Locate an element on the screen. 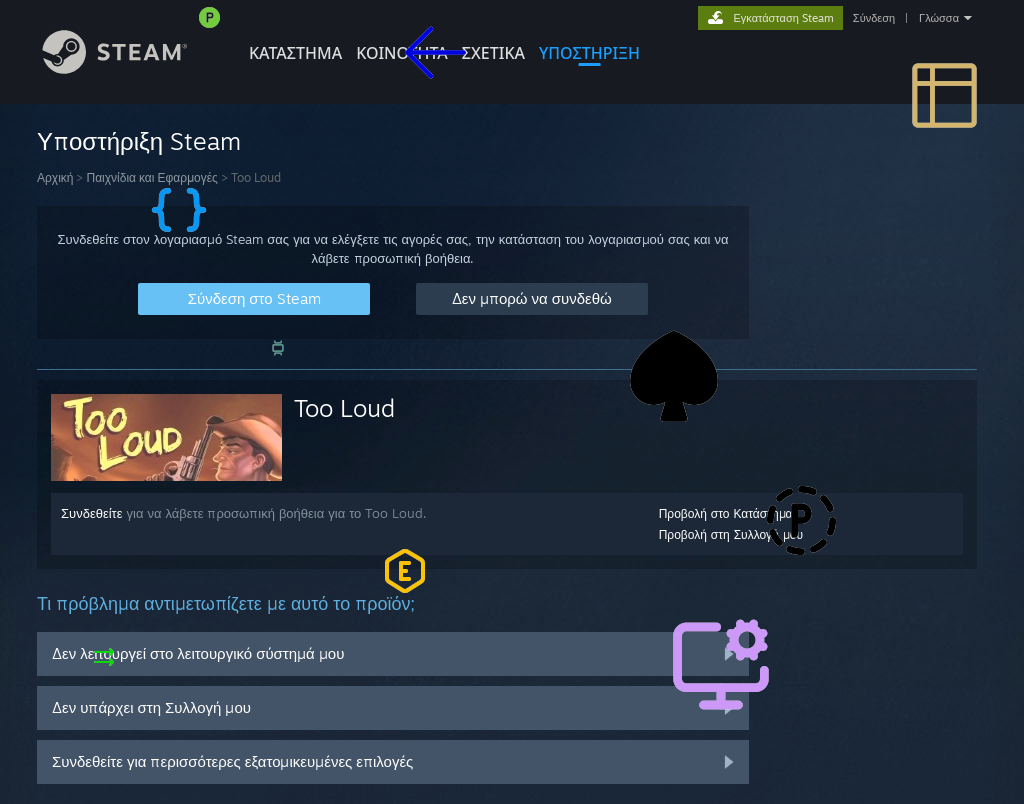  access code or developer settings is located at coordinates (179, 210).